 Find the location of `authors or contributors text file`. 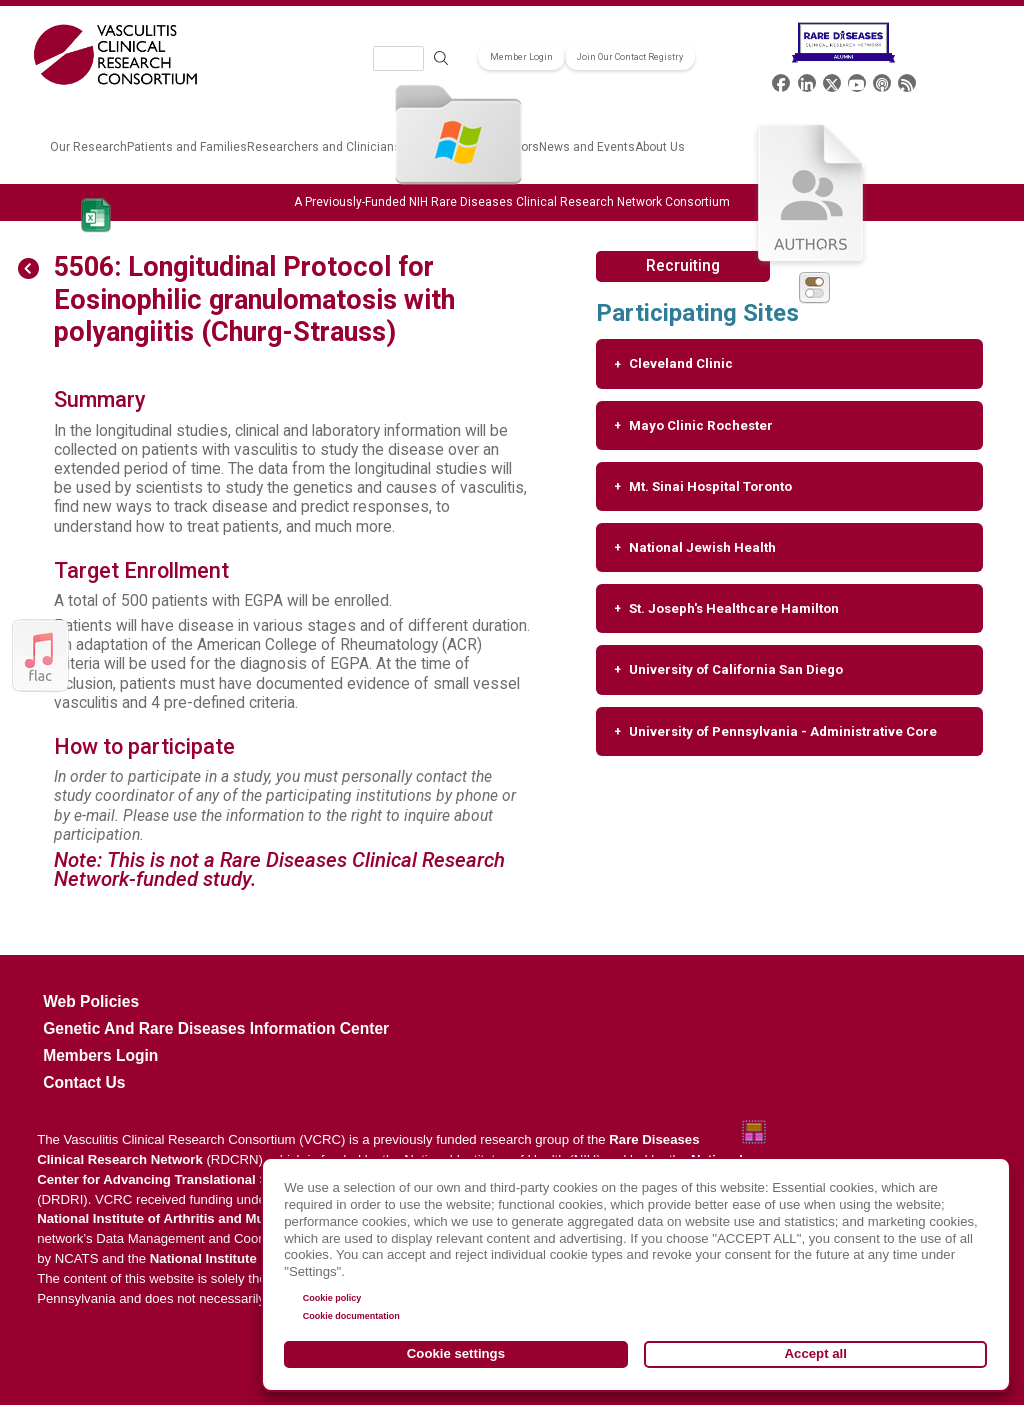

authors or contributors text file is located at coordinates (810, 195).